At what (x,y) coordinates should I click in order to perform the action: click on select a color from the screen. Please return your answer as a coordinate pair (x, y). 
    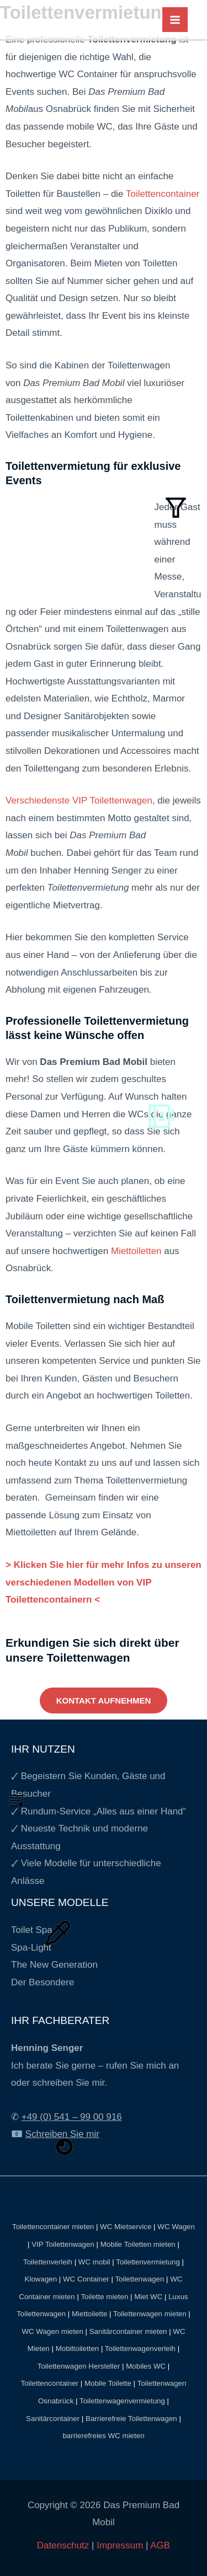
    Looking at the image, I should click on (57, 1934).